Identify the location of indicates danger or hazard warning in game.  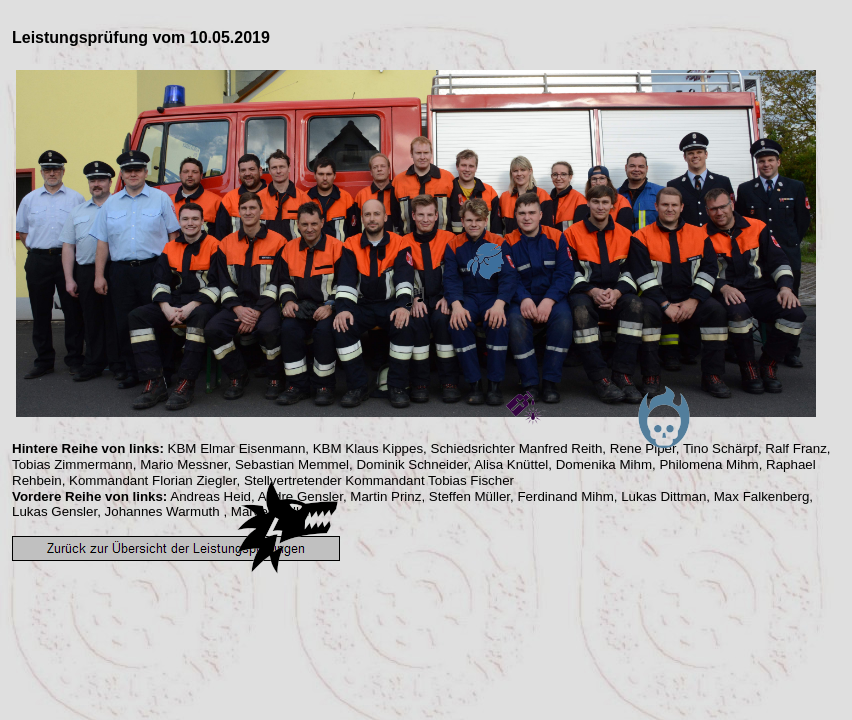
(664, 417).